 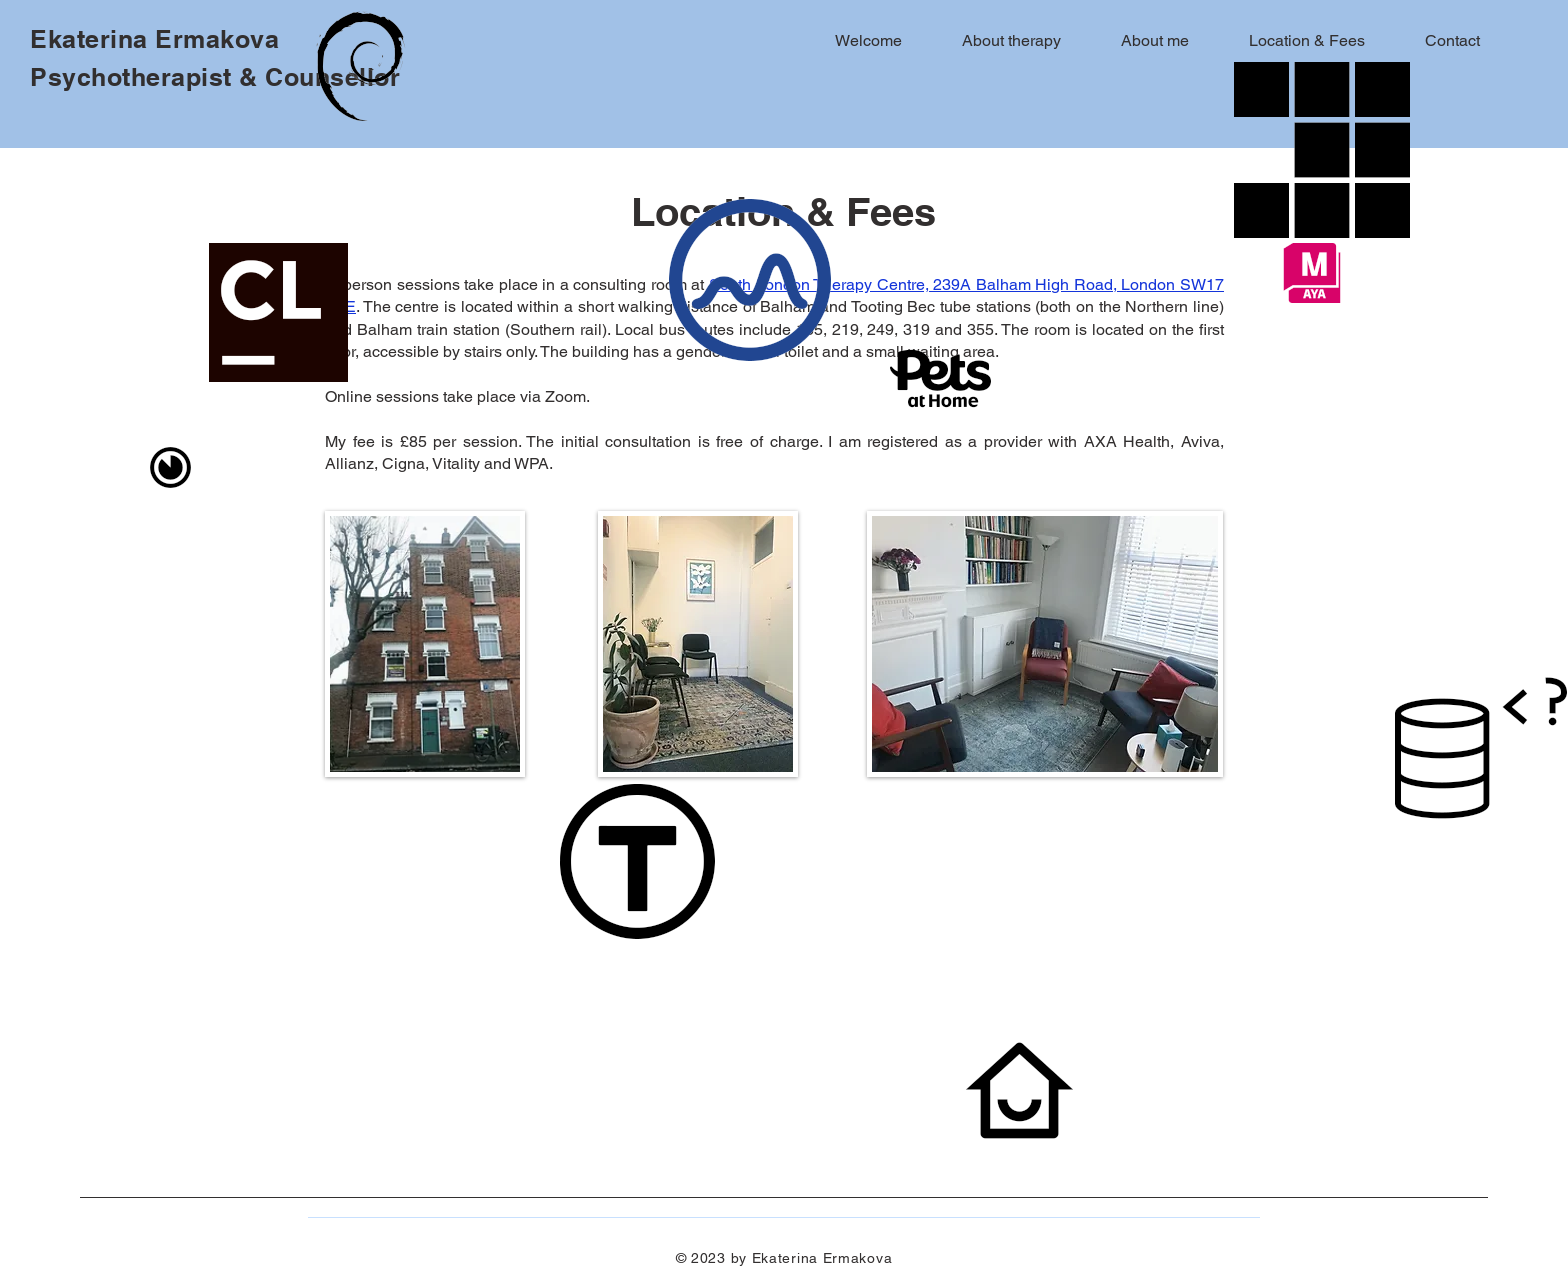 I want to click on open the Flood torrent client, so click(x=750, y=280).